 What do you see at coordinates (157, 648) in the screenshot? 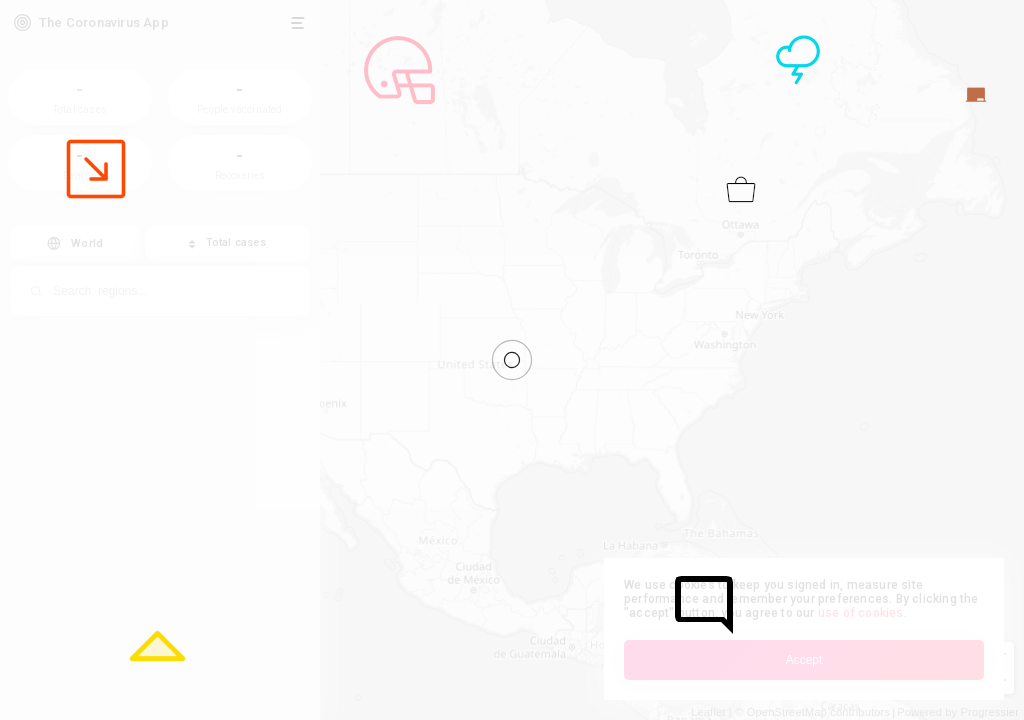
I see `collapse an expanded section` at bounding box center [157, 648].